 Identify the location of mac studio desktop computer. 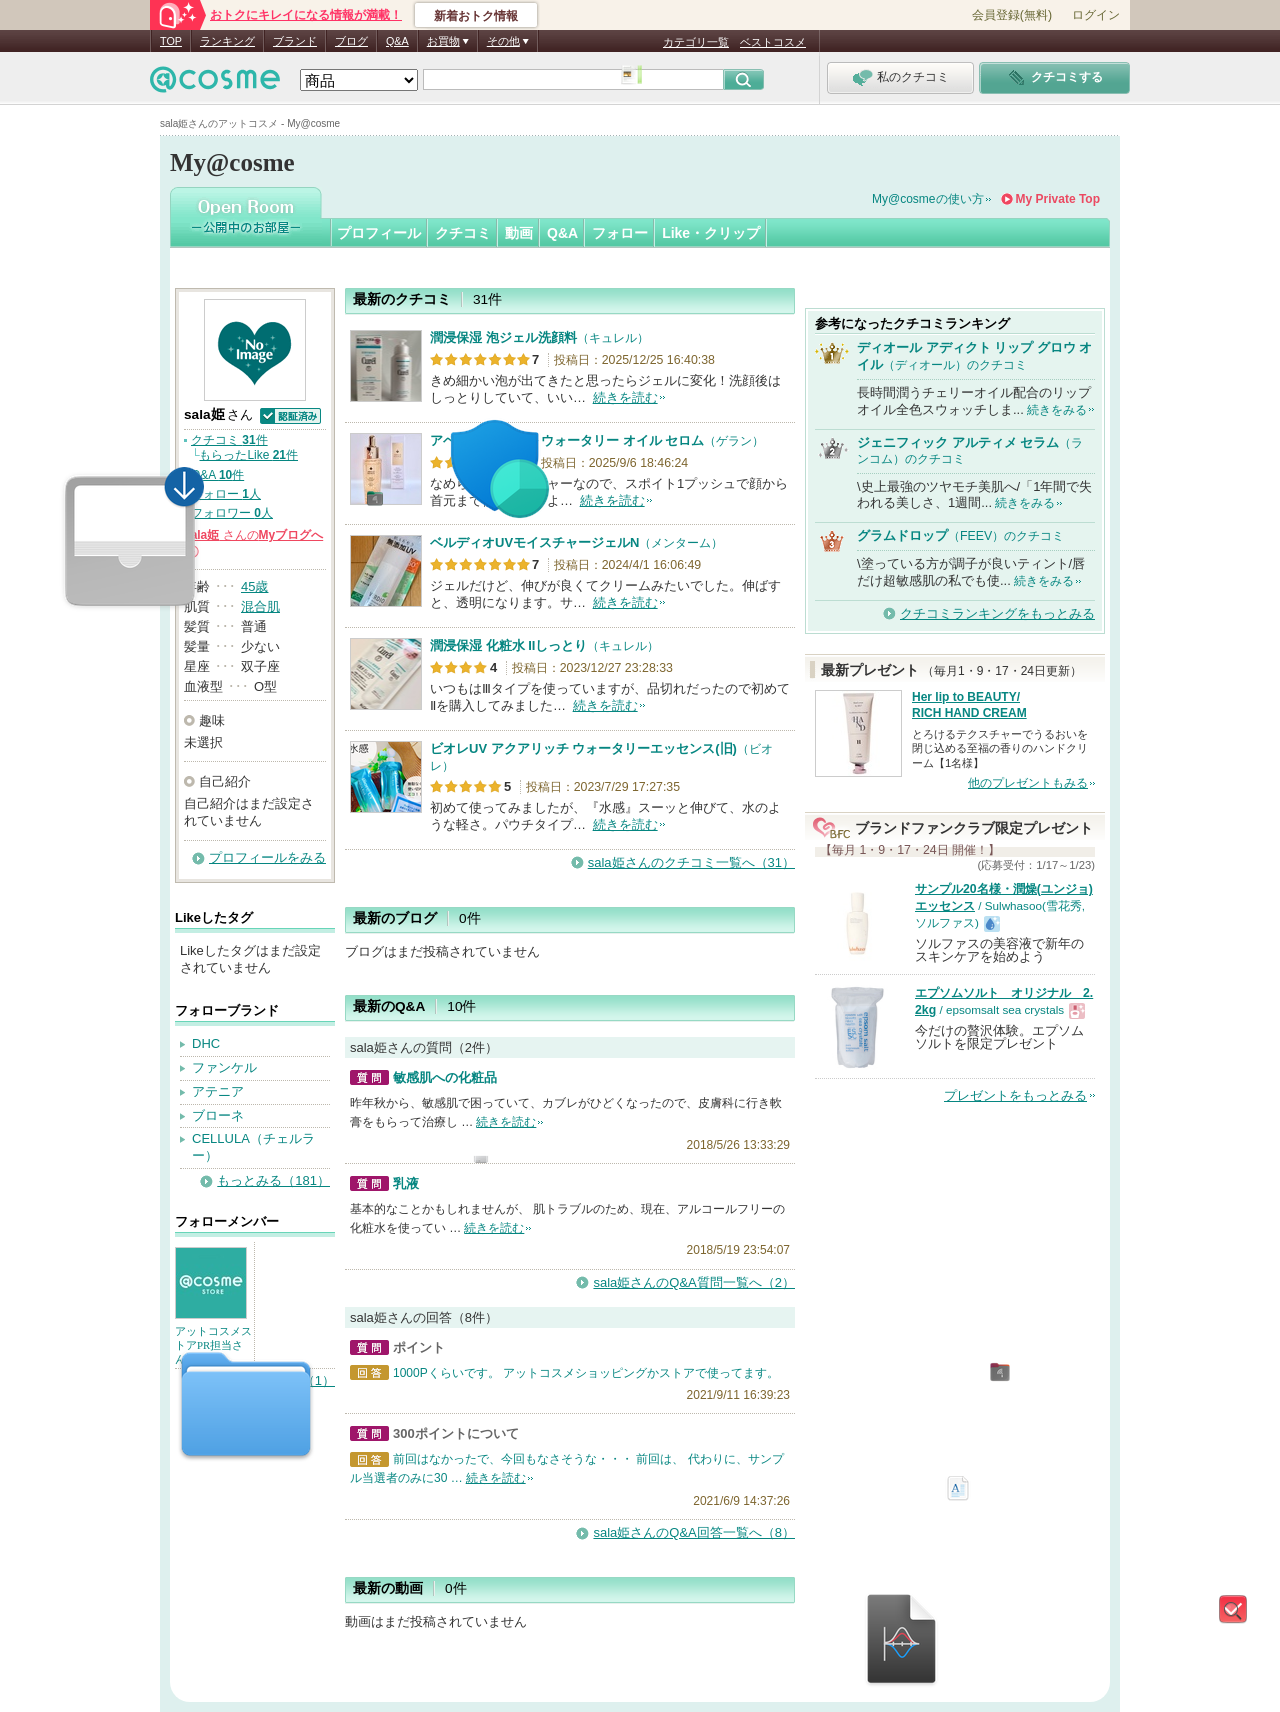
(481, 1159).